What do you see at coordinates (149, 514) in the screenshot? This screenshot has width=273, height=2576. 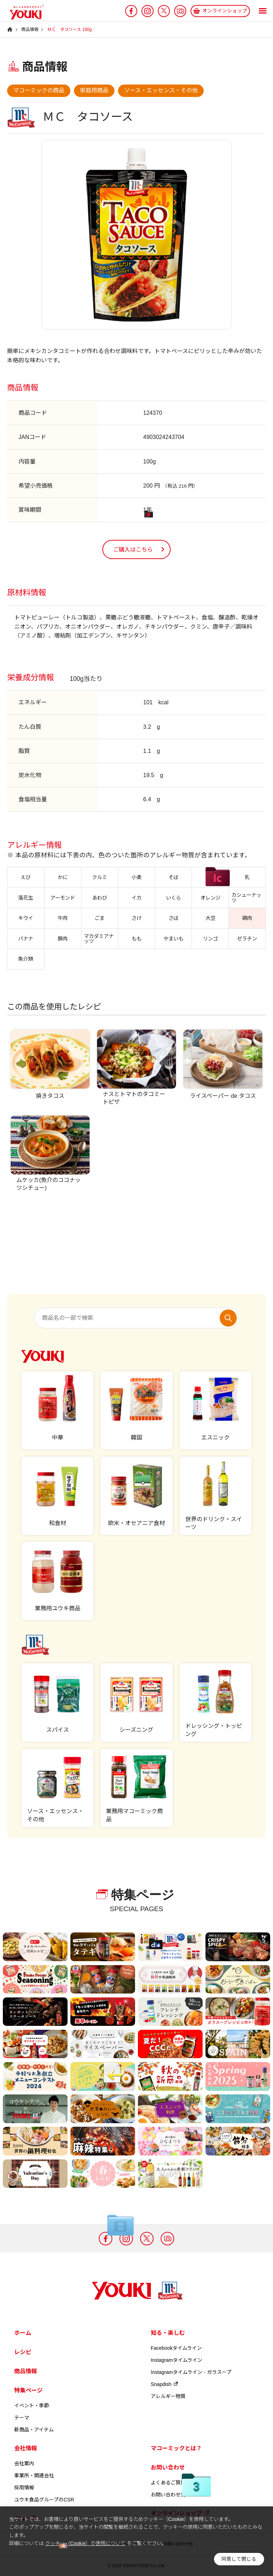 I see `open folder containing youtube shorts downloads` at bounding box center [149, 514].